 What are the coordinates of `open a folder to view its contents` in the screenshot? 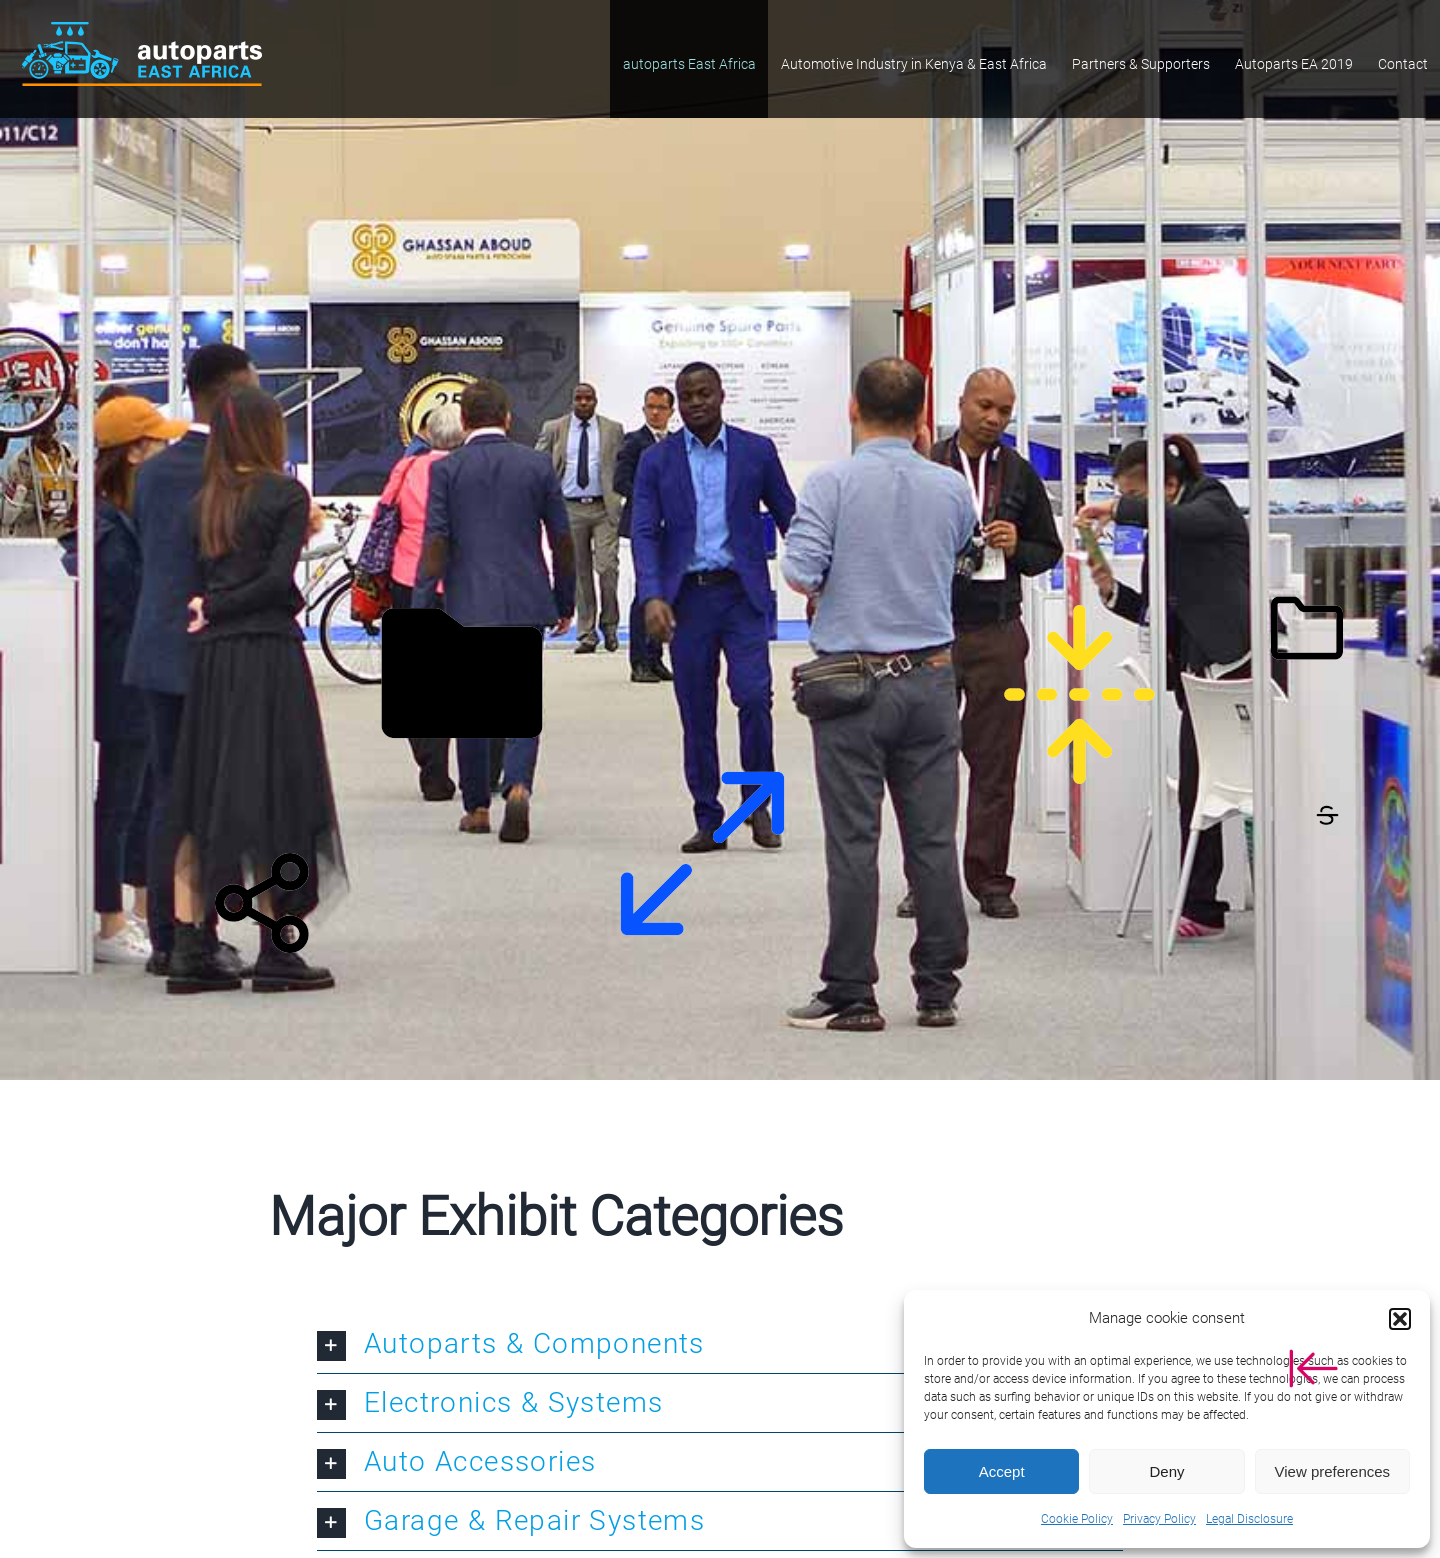 It's located at (462, 670).